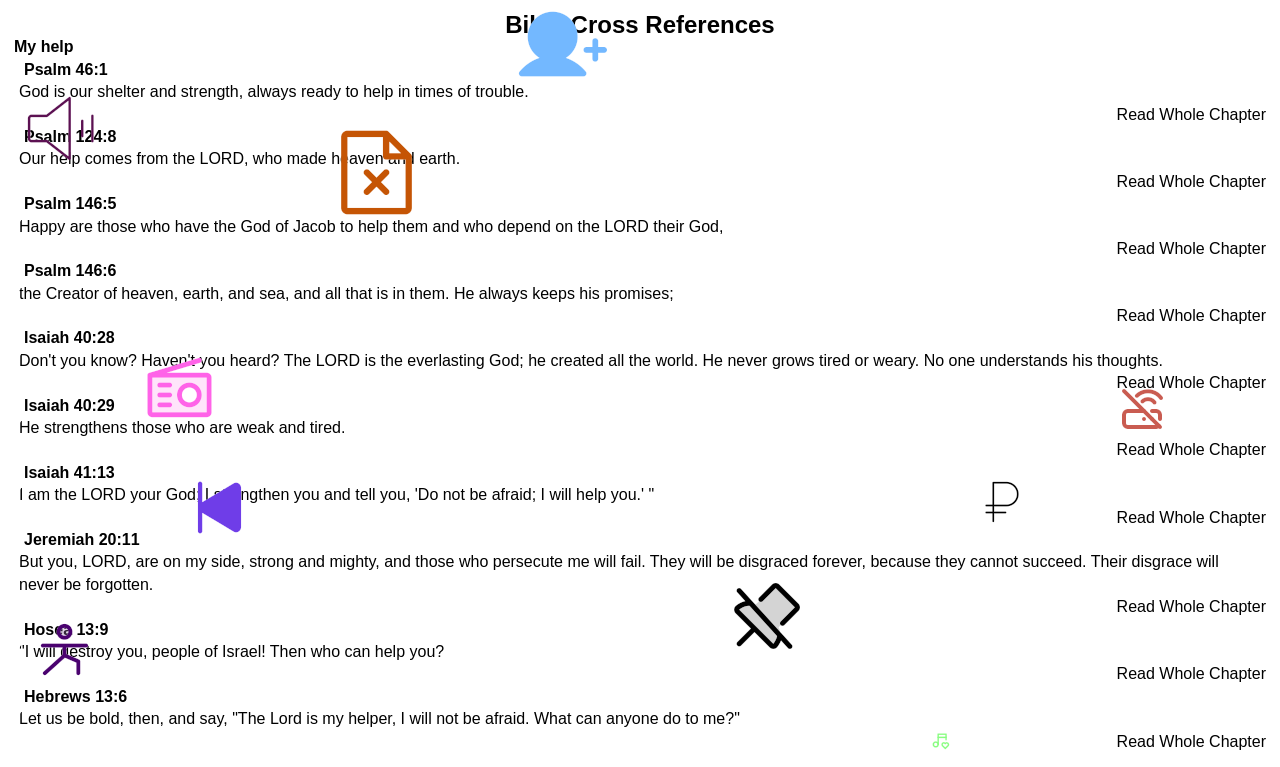 The width and height of the screenshot is (1280, 767). I want to click on add a new contact or friend, so click(560, 47).